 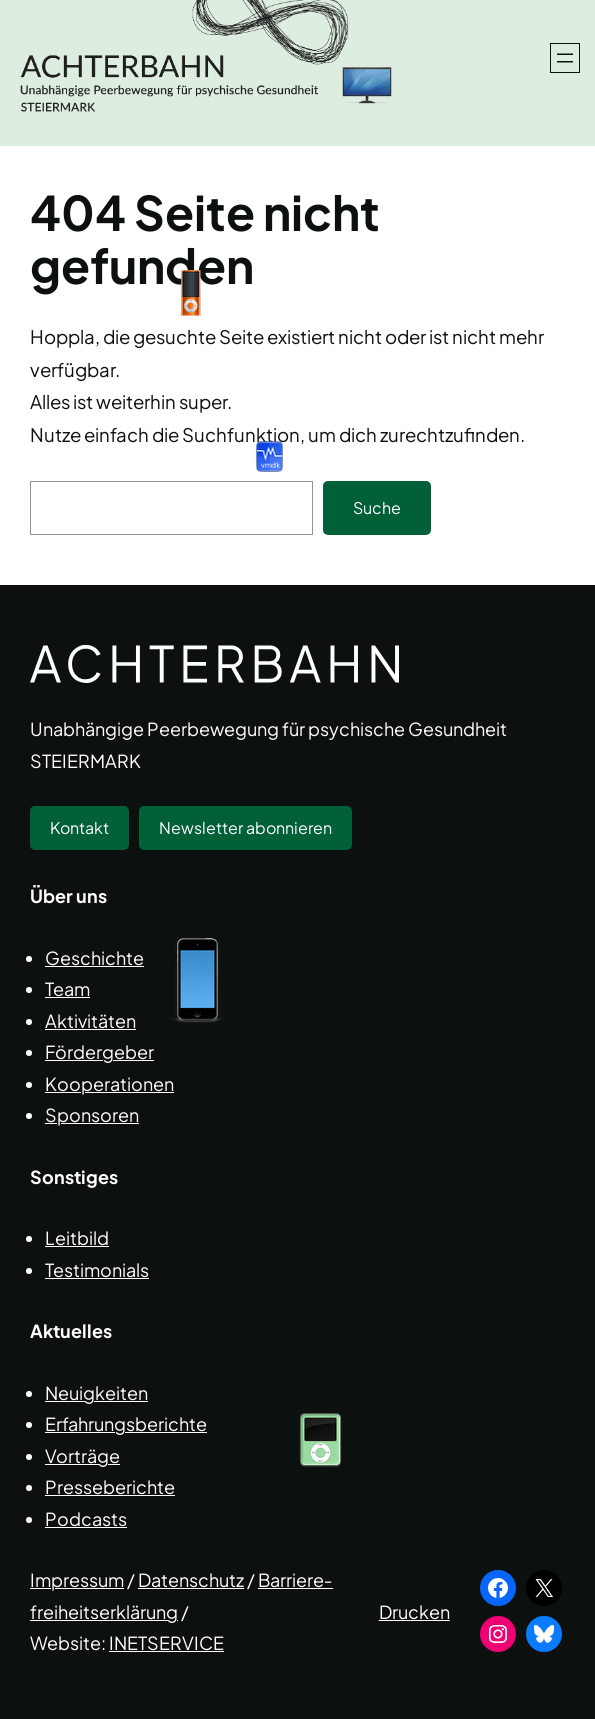 I want to click on iPod nano device in green, so click(x=320, y=1427).